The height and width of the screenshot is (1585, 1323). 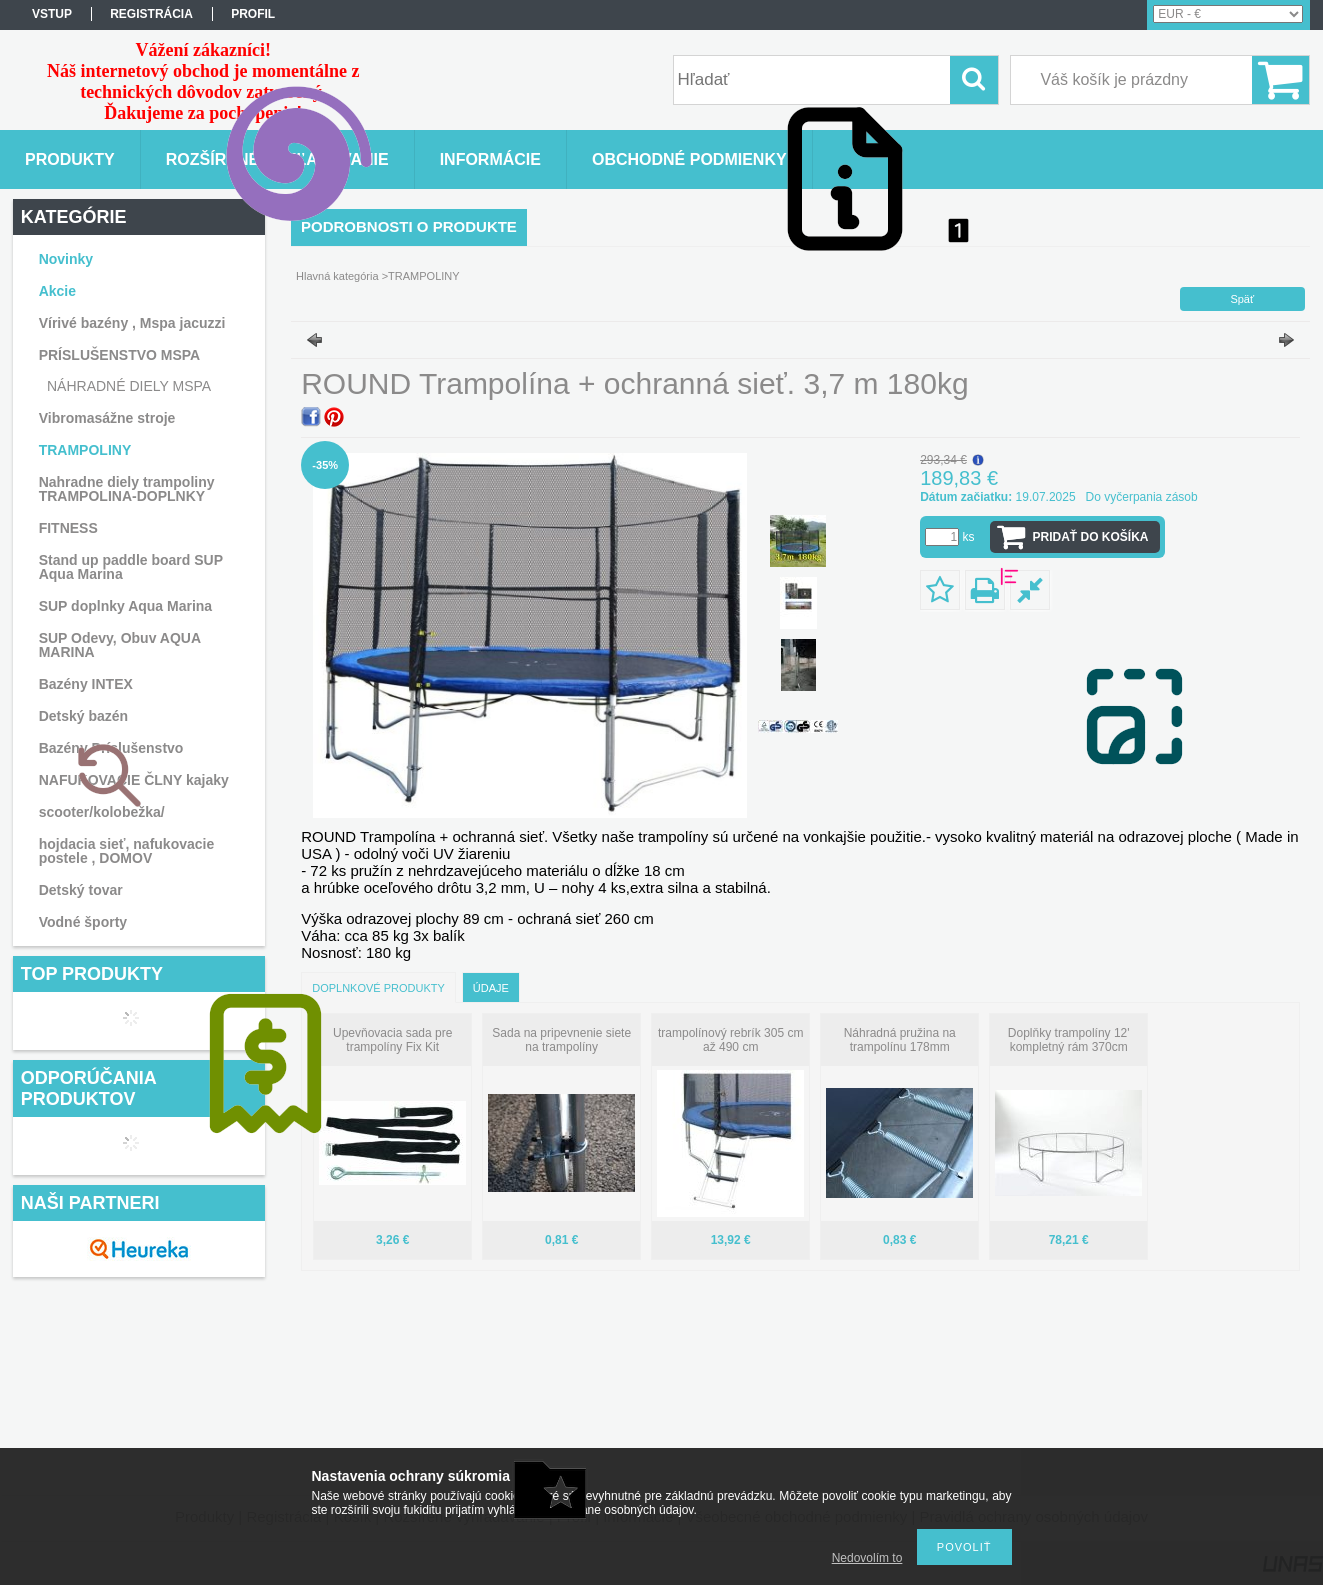 What do you see at coordinates (1009, 576) in the screenshot?
I see `align text to the left` at bounding box center [1009, 576].